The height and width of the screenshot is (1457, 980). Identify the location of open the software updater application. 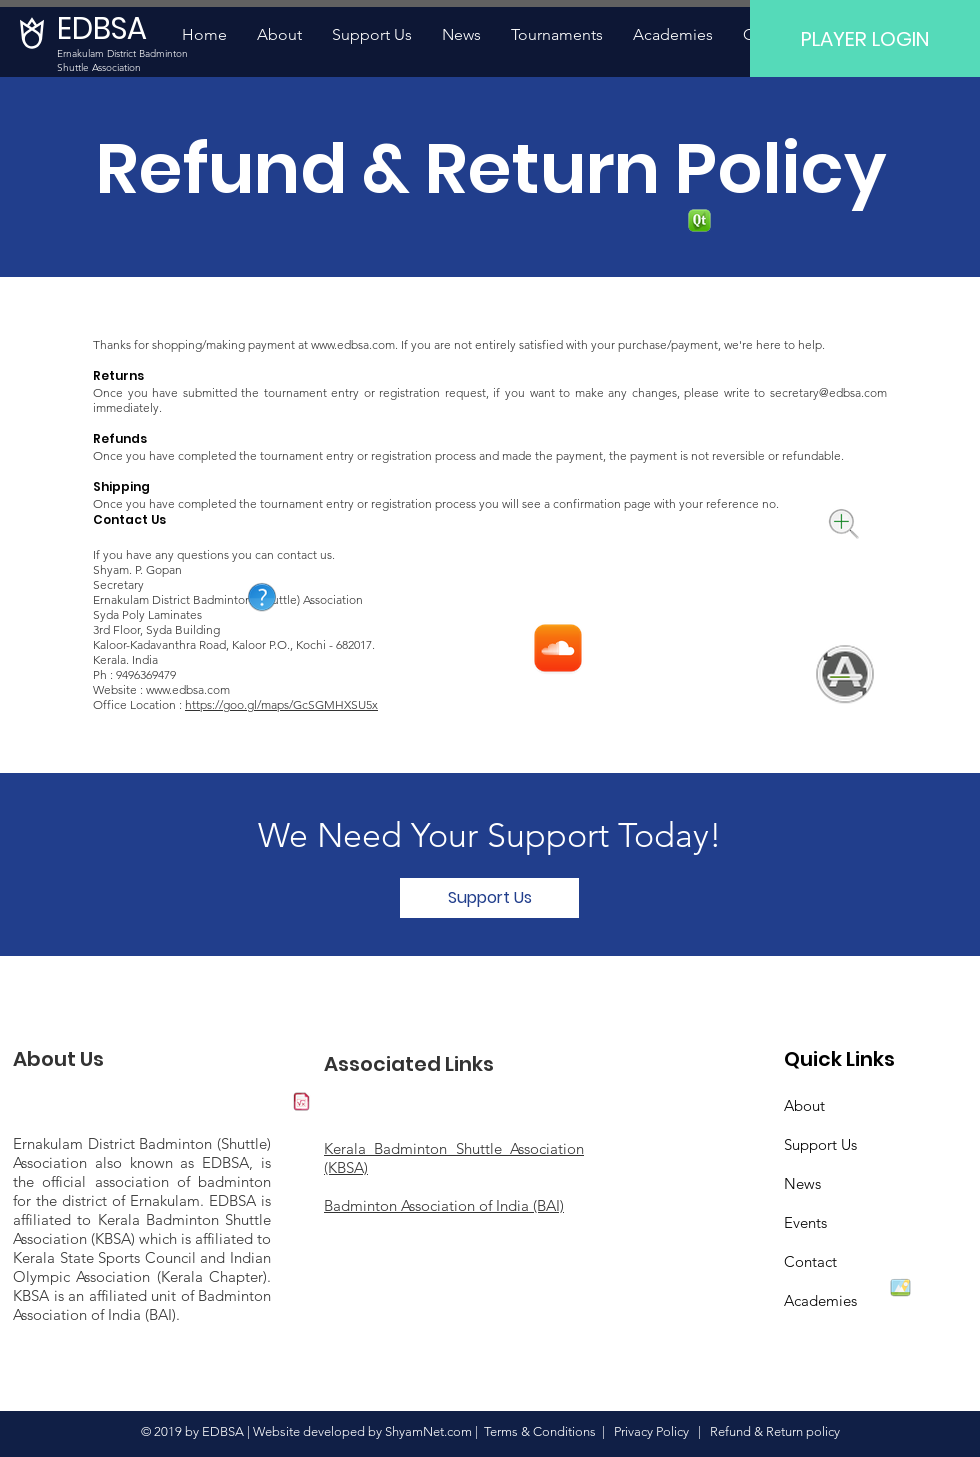
(845, 674).